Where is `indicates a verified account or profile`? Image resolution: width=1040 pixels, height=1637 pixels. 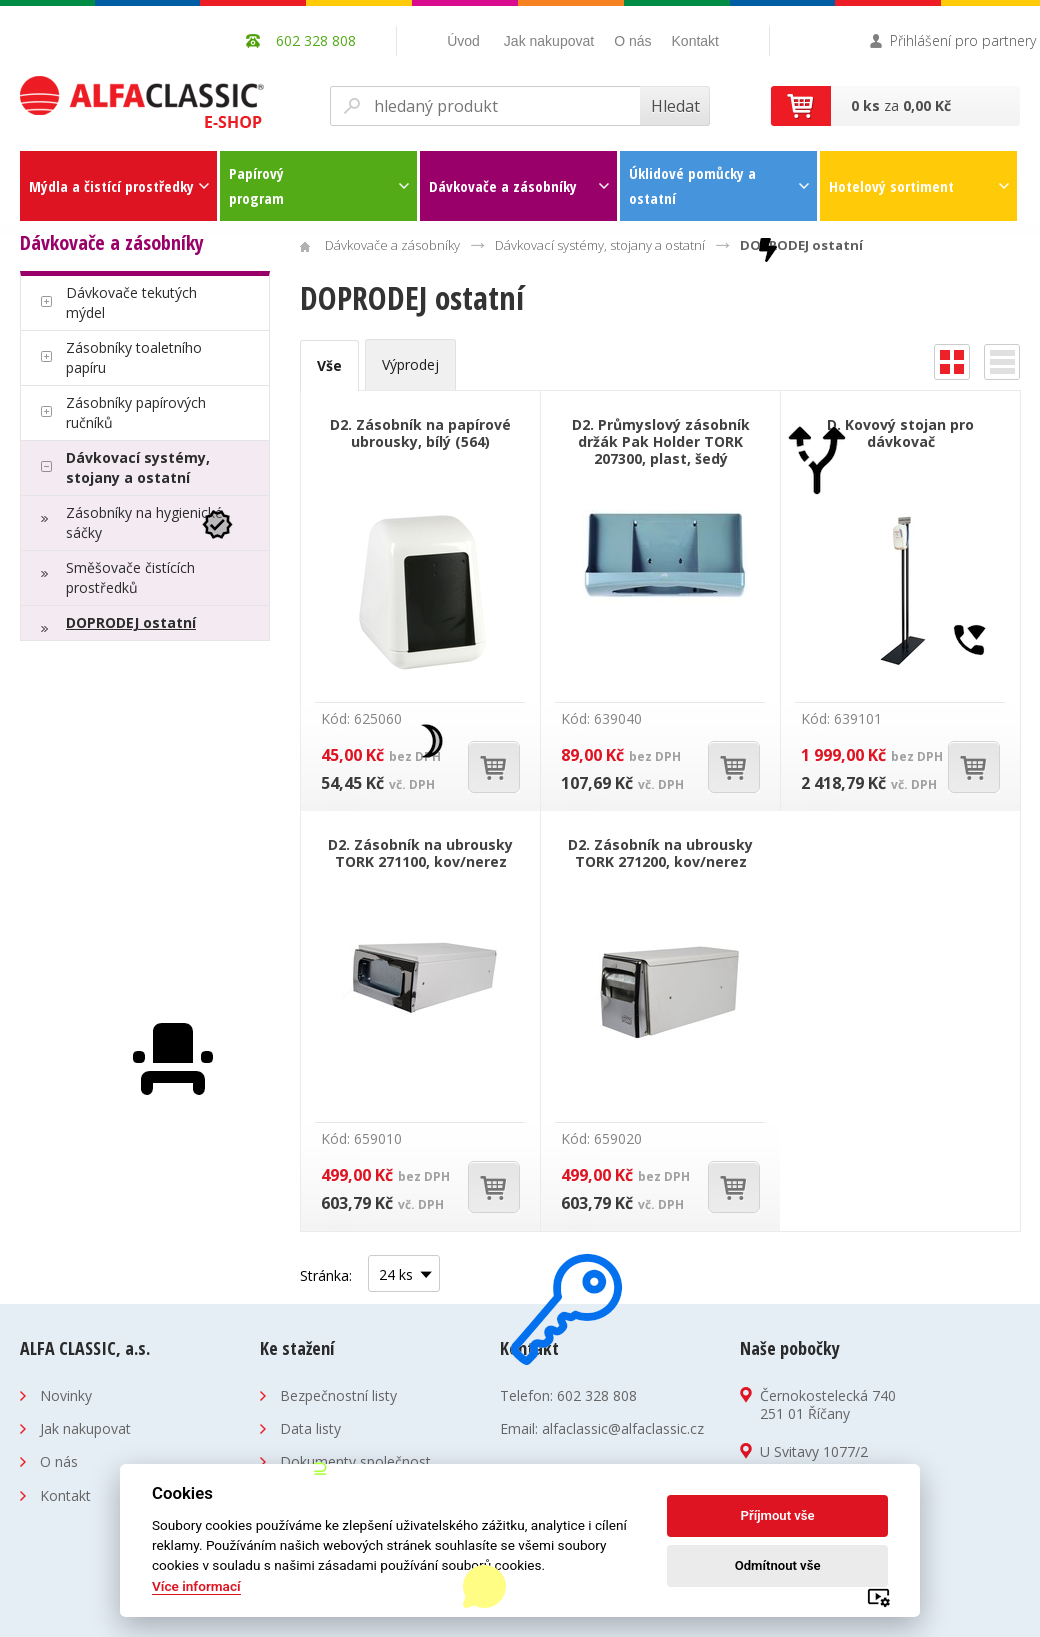
indicates a verified account or profile is located at coordinates (217, 524).